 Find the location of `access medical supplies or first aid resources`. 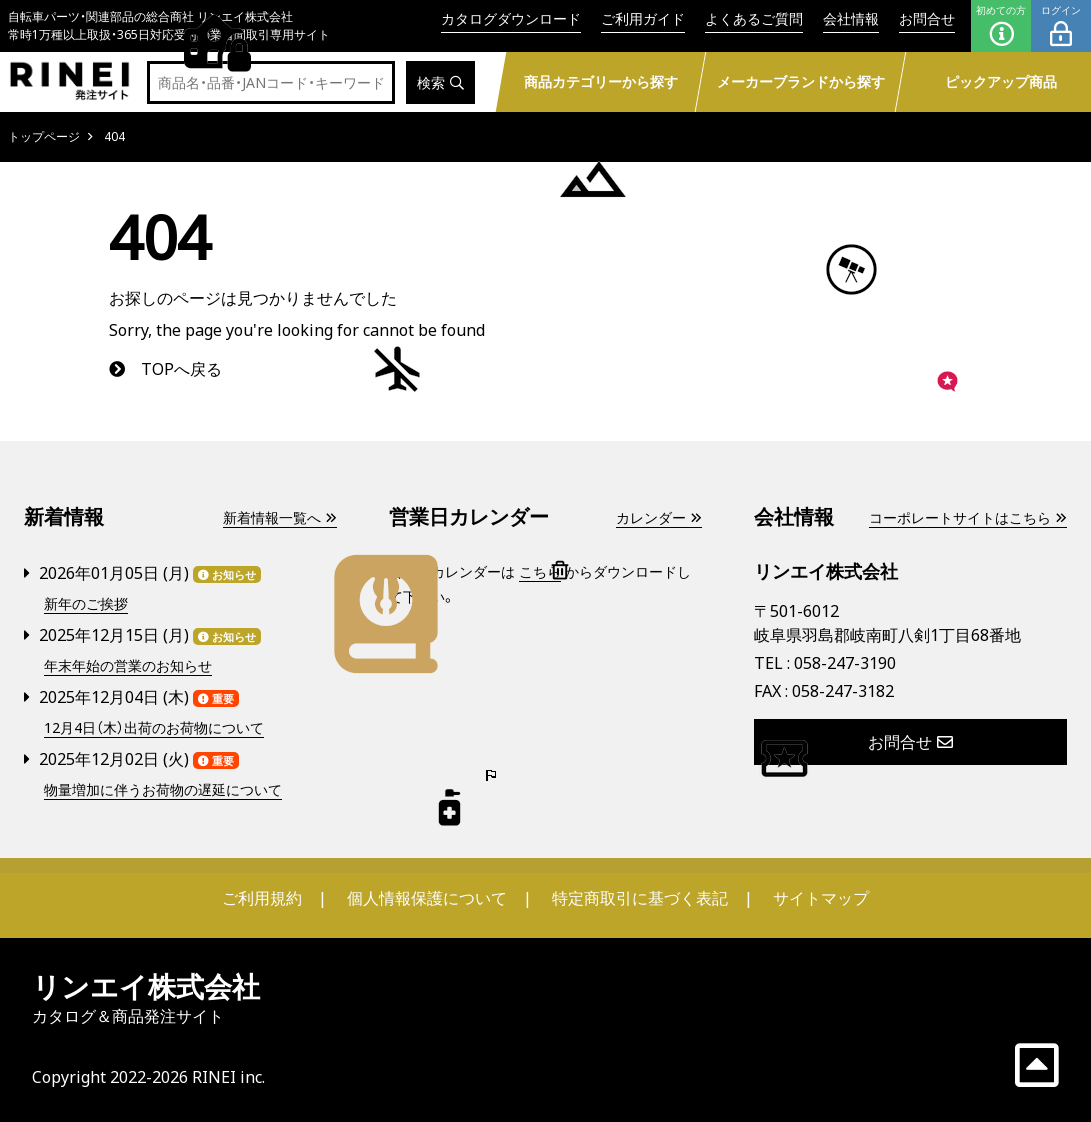

access medical supplies or first aid resources is located at coordinates (449, 808).